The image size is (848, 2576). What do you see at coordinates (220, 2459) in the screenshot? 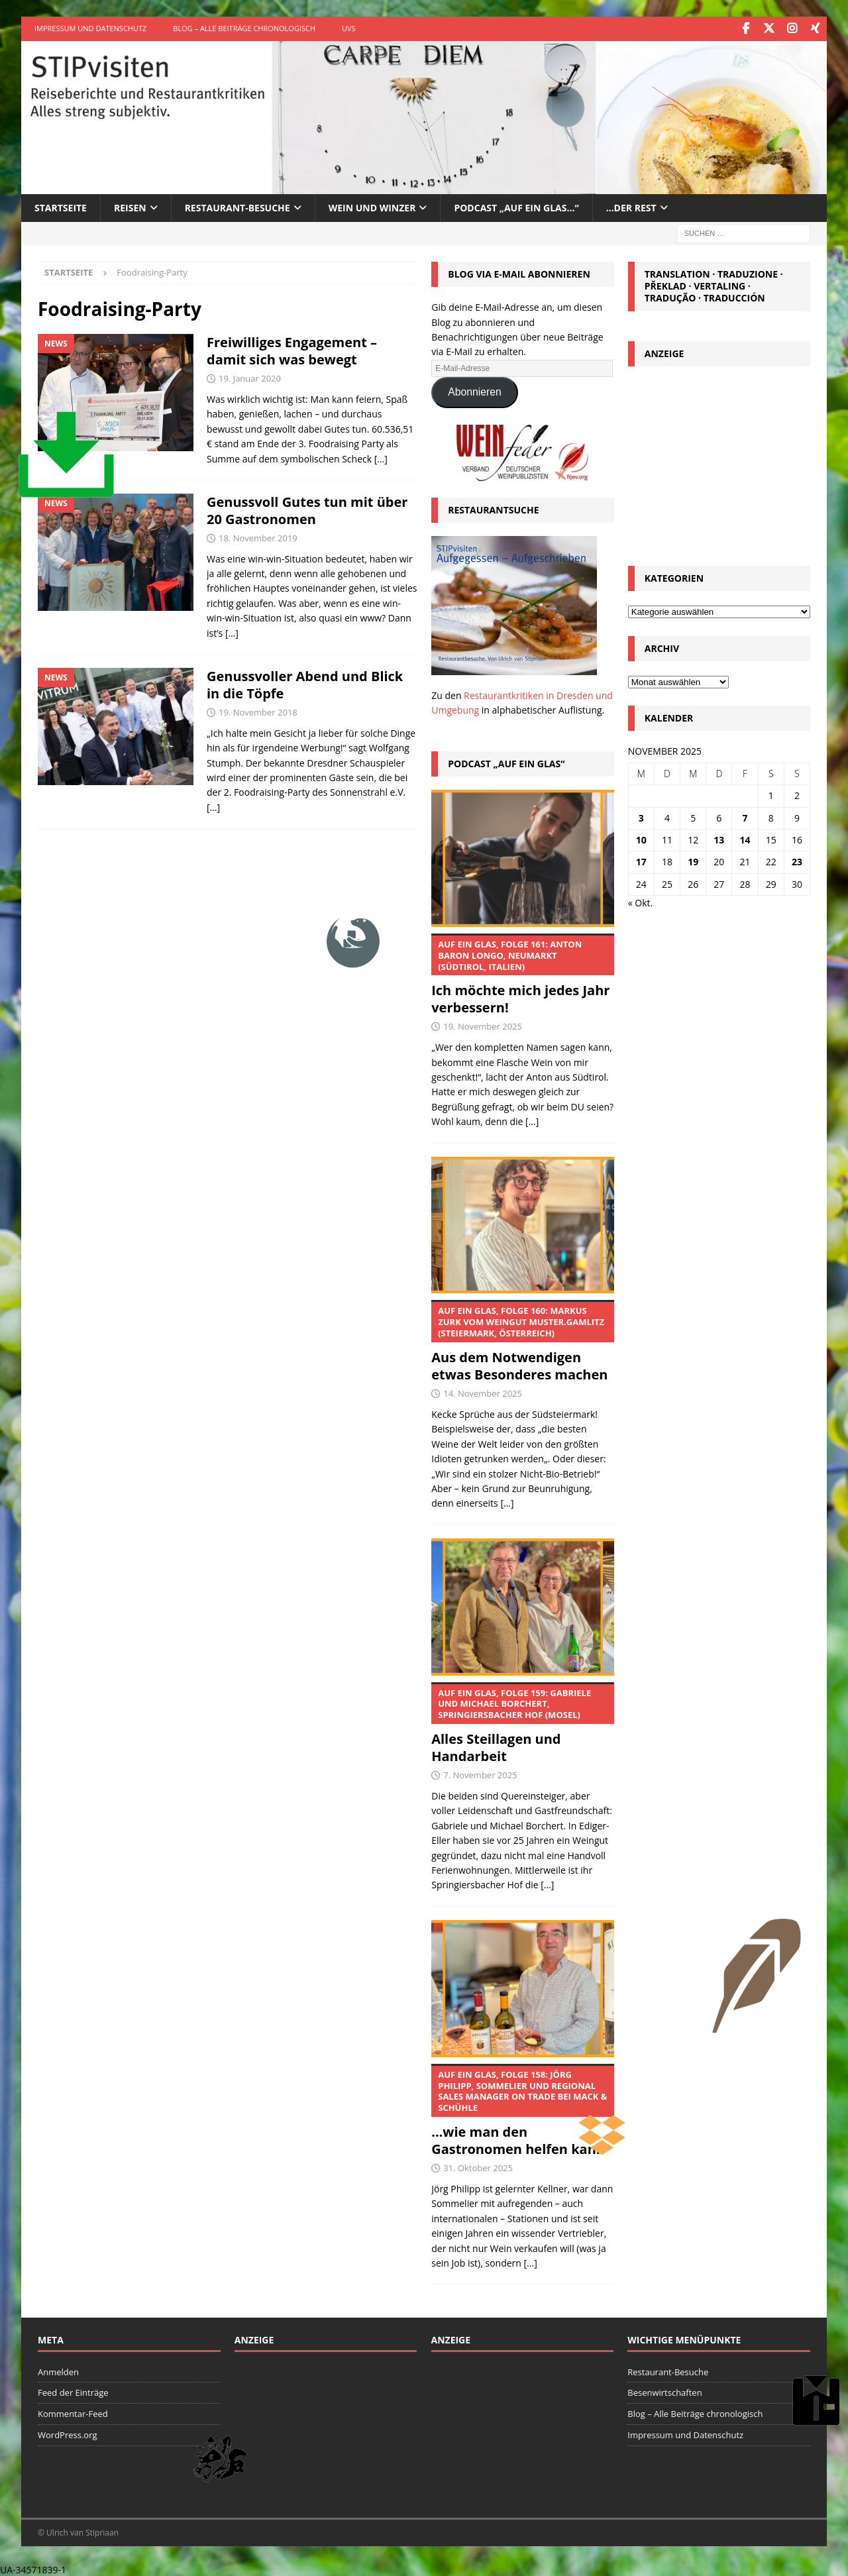
I see `visit furaffinity website` at bounding box center [220, 2459].